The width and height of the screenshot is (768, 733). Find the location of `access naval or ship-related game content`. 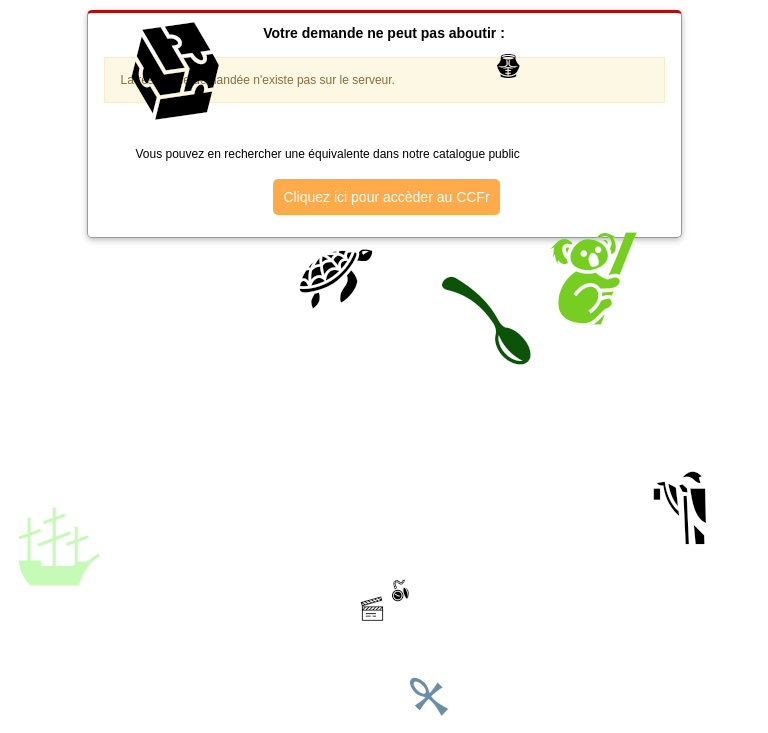

access naval or ship-related game content is located at coordinates (58, 548).